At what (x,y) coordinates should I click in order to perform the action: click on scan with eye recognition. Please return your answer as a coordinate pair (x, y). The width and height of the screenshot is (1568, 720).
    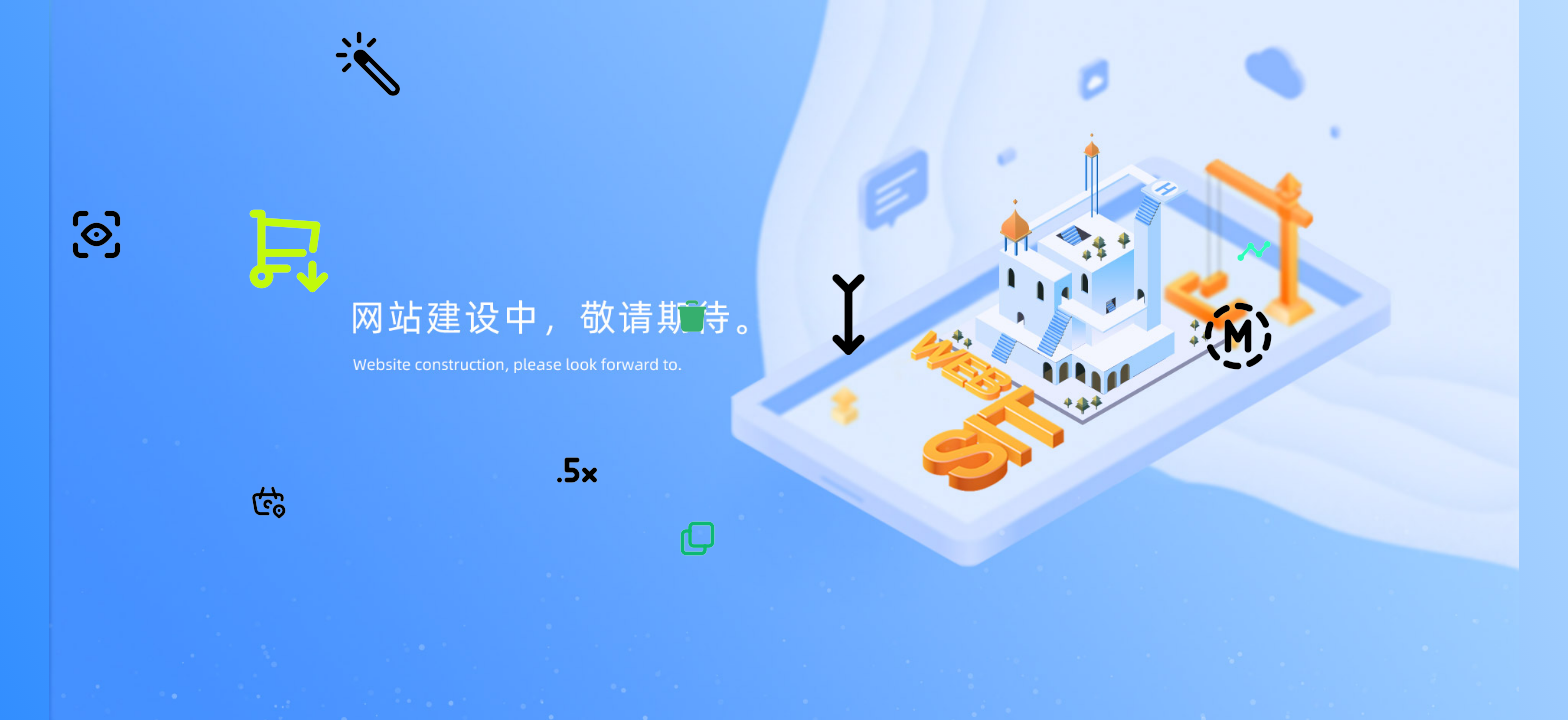
    Looking at the image, I should click on (96, 234).